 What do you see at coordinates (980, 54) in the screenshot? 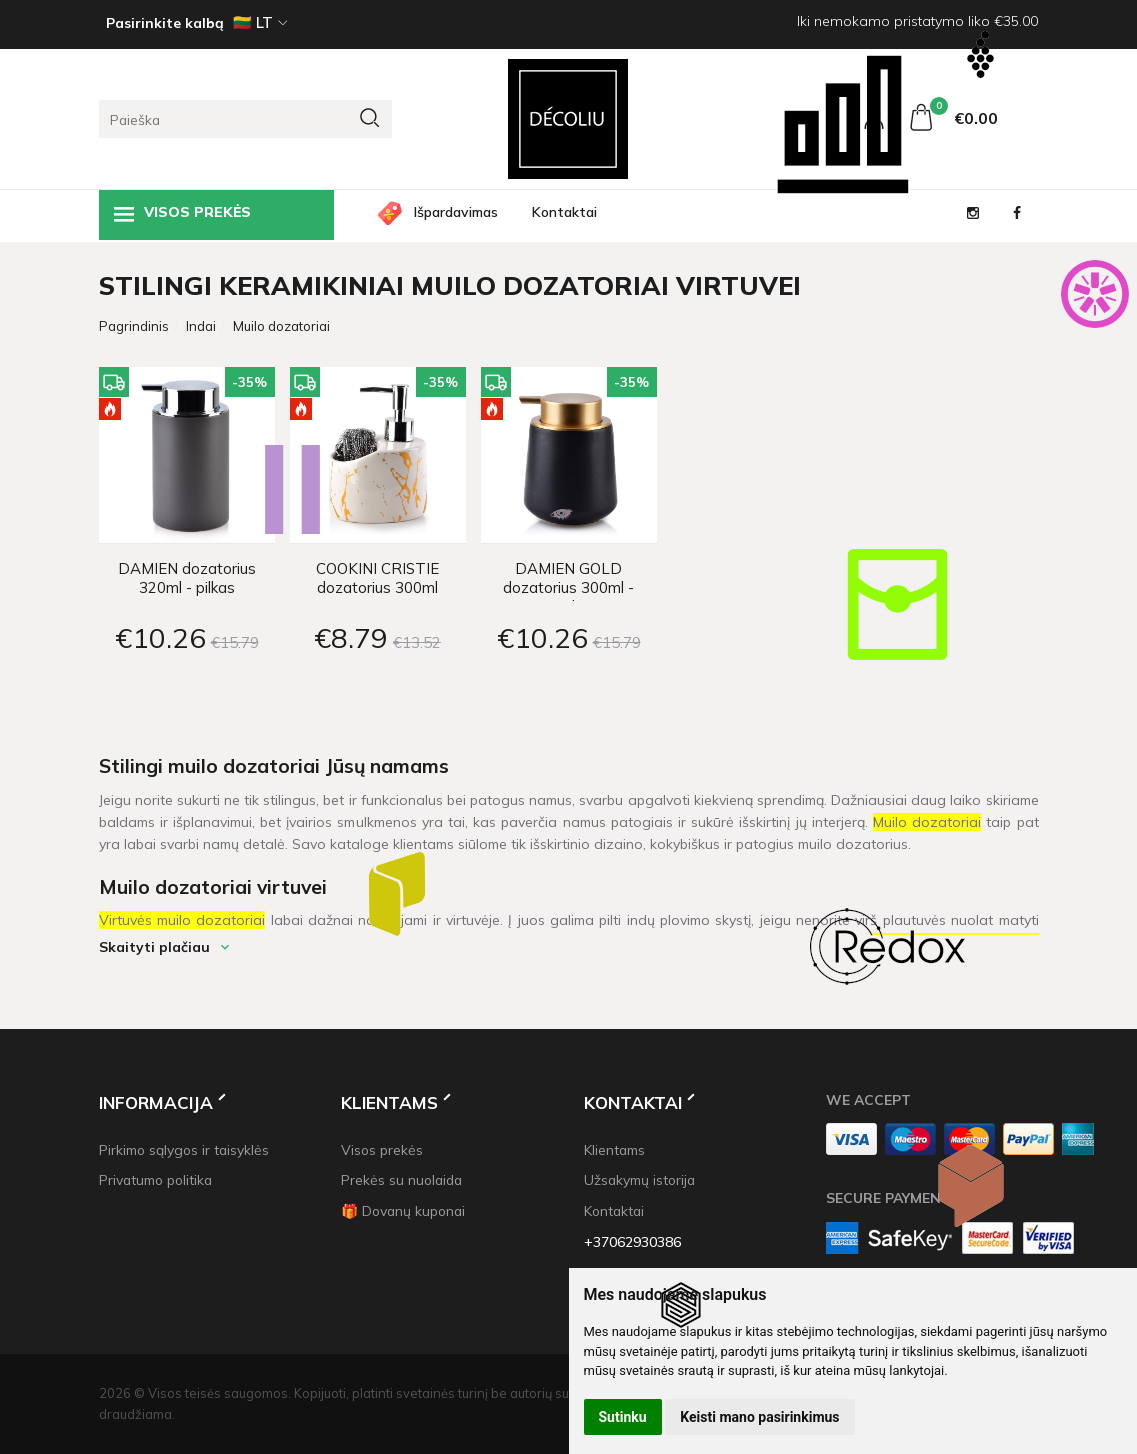
I see `open the Vivino wine app` at bounding box center [980, 54].